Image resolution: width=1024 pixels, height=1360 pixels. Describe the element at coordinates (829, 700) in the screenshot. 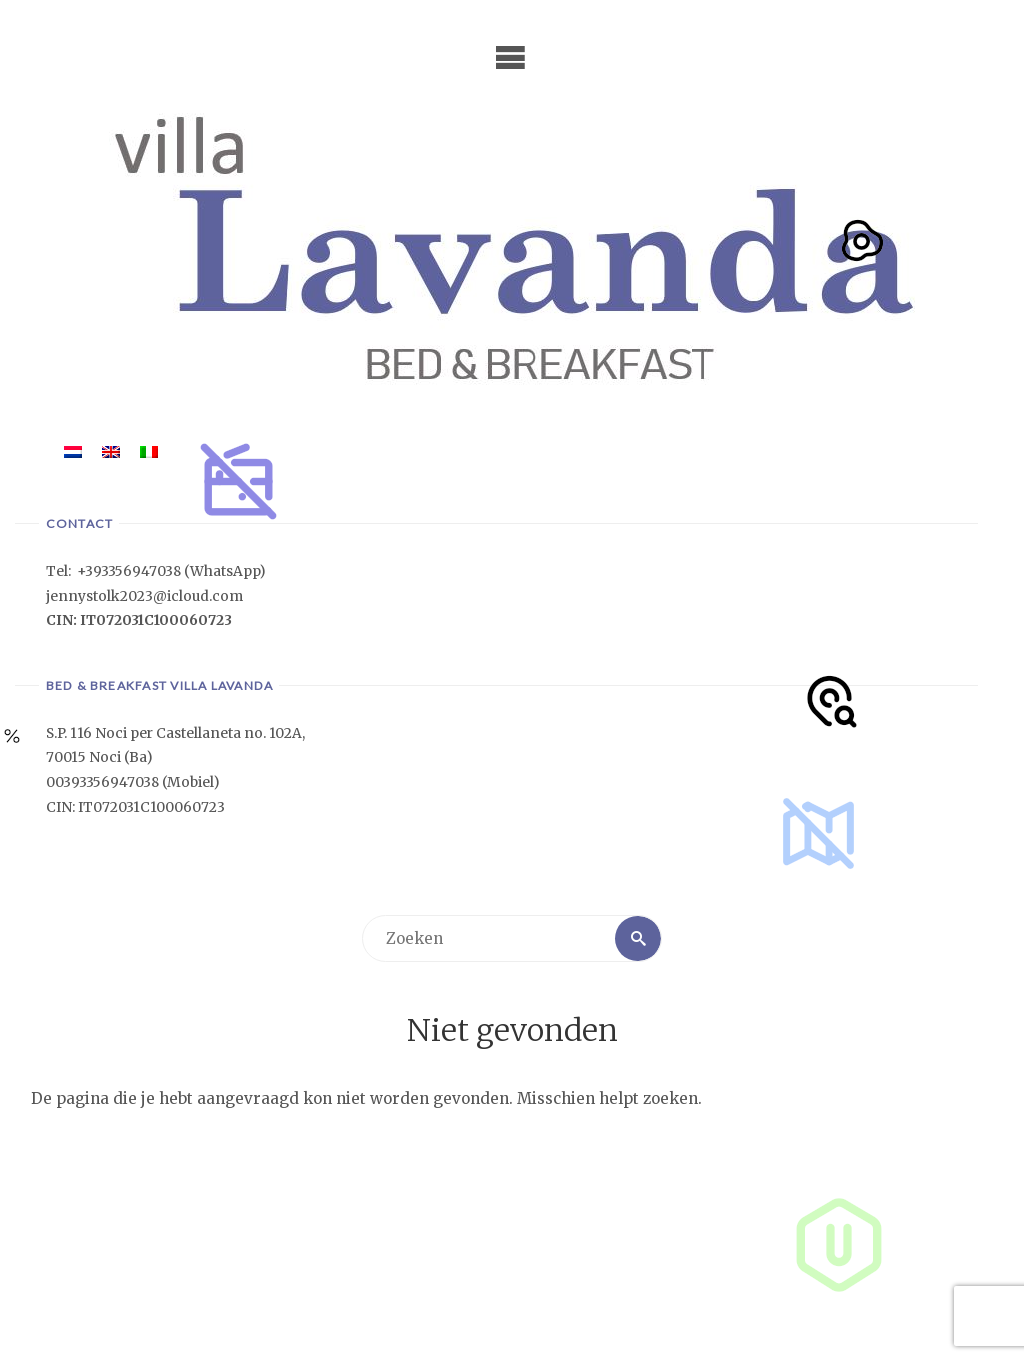

I see `search for a location on the map` at that location.